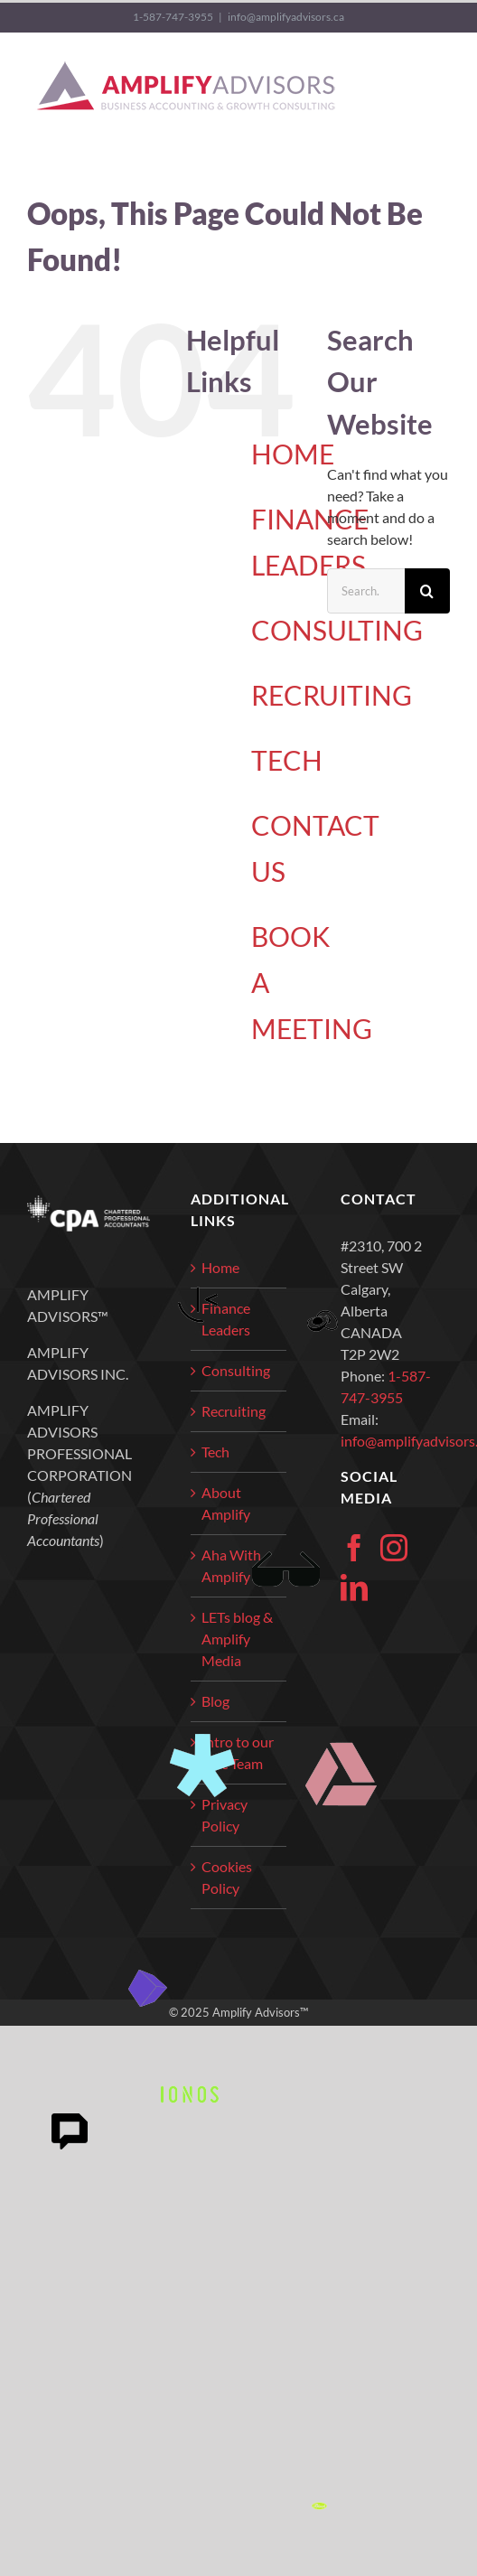  What do you see at coordinates (323, 1321) in the screenshot?
I see `ArangoDB database service logo` at bounding box center [323, 1321].